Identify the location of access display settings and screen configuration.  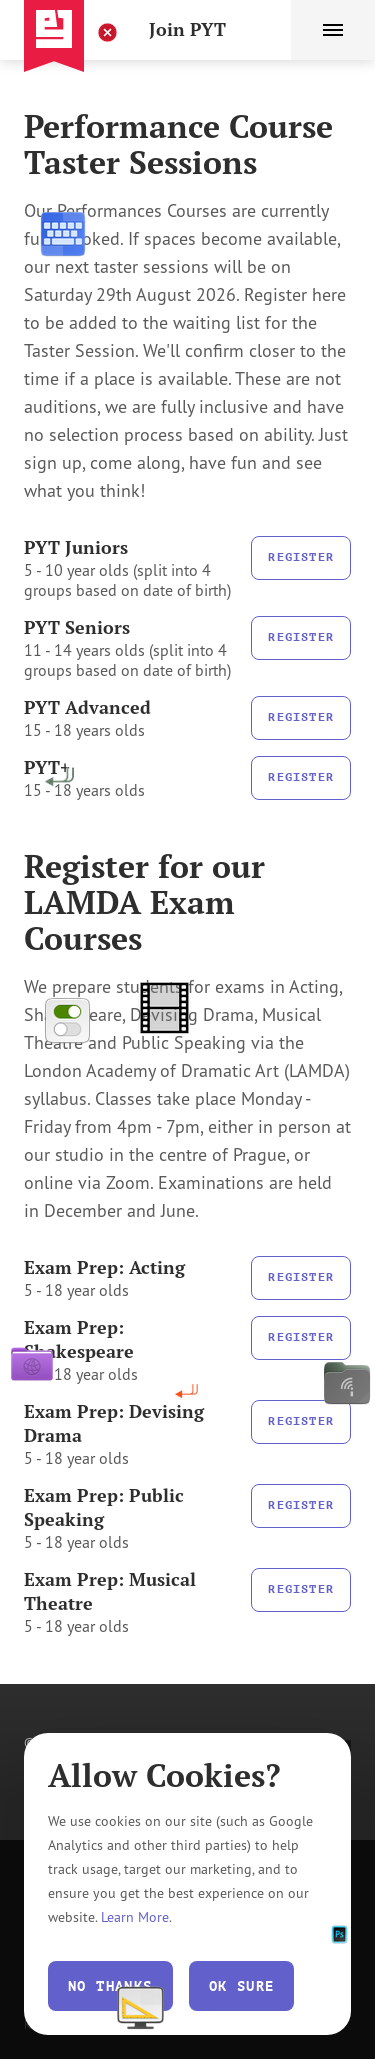
(140, 2007).